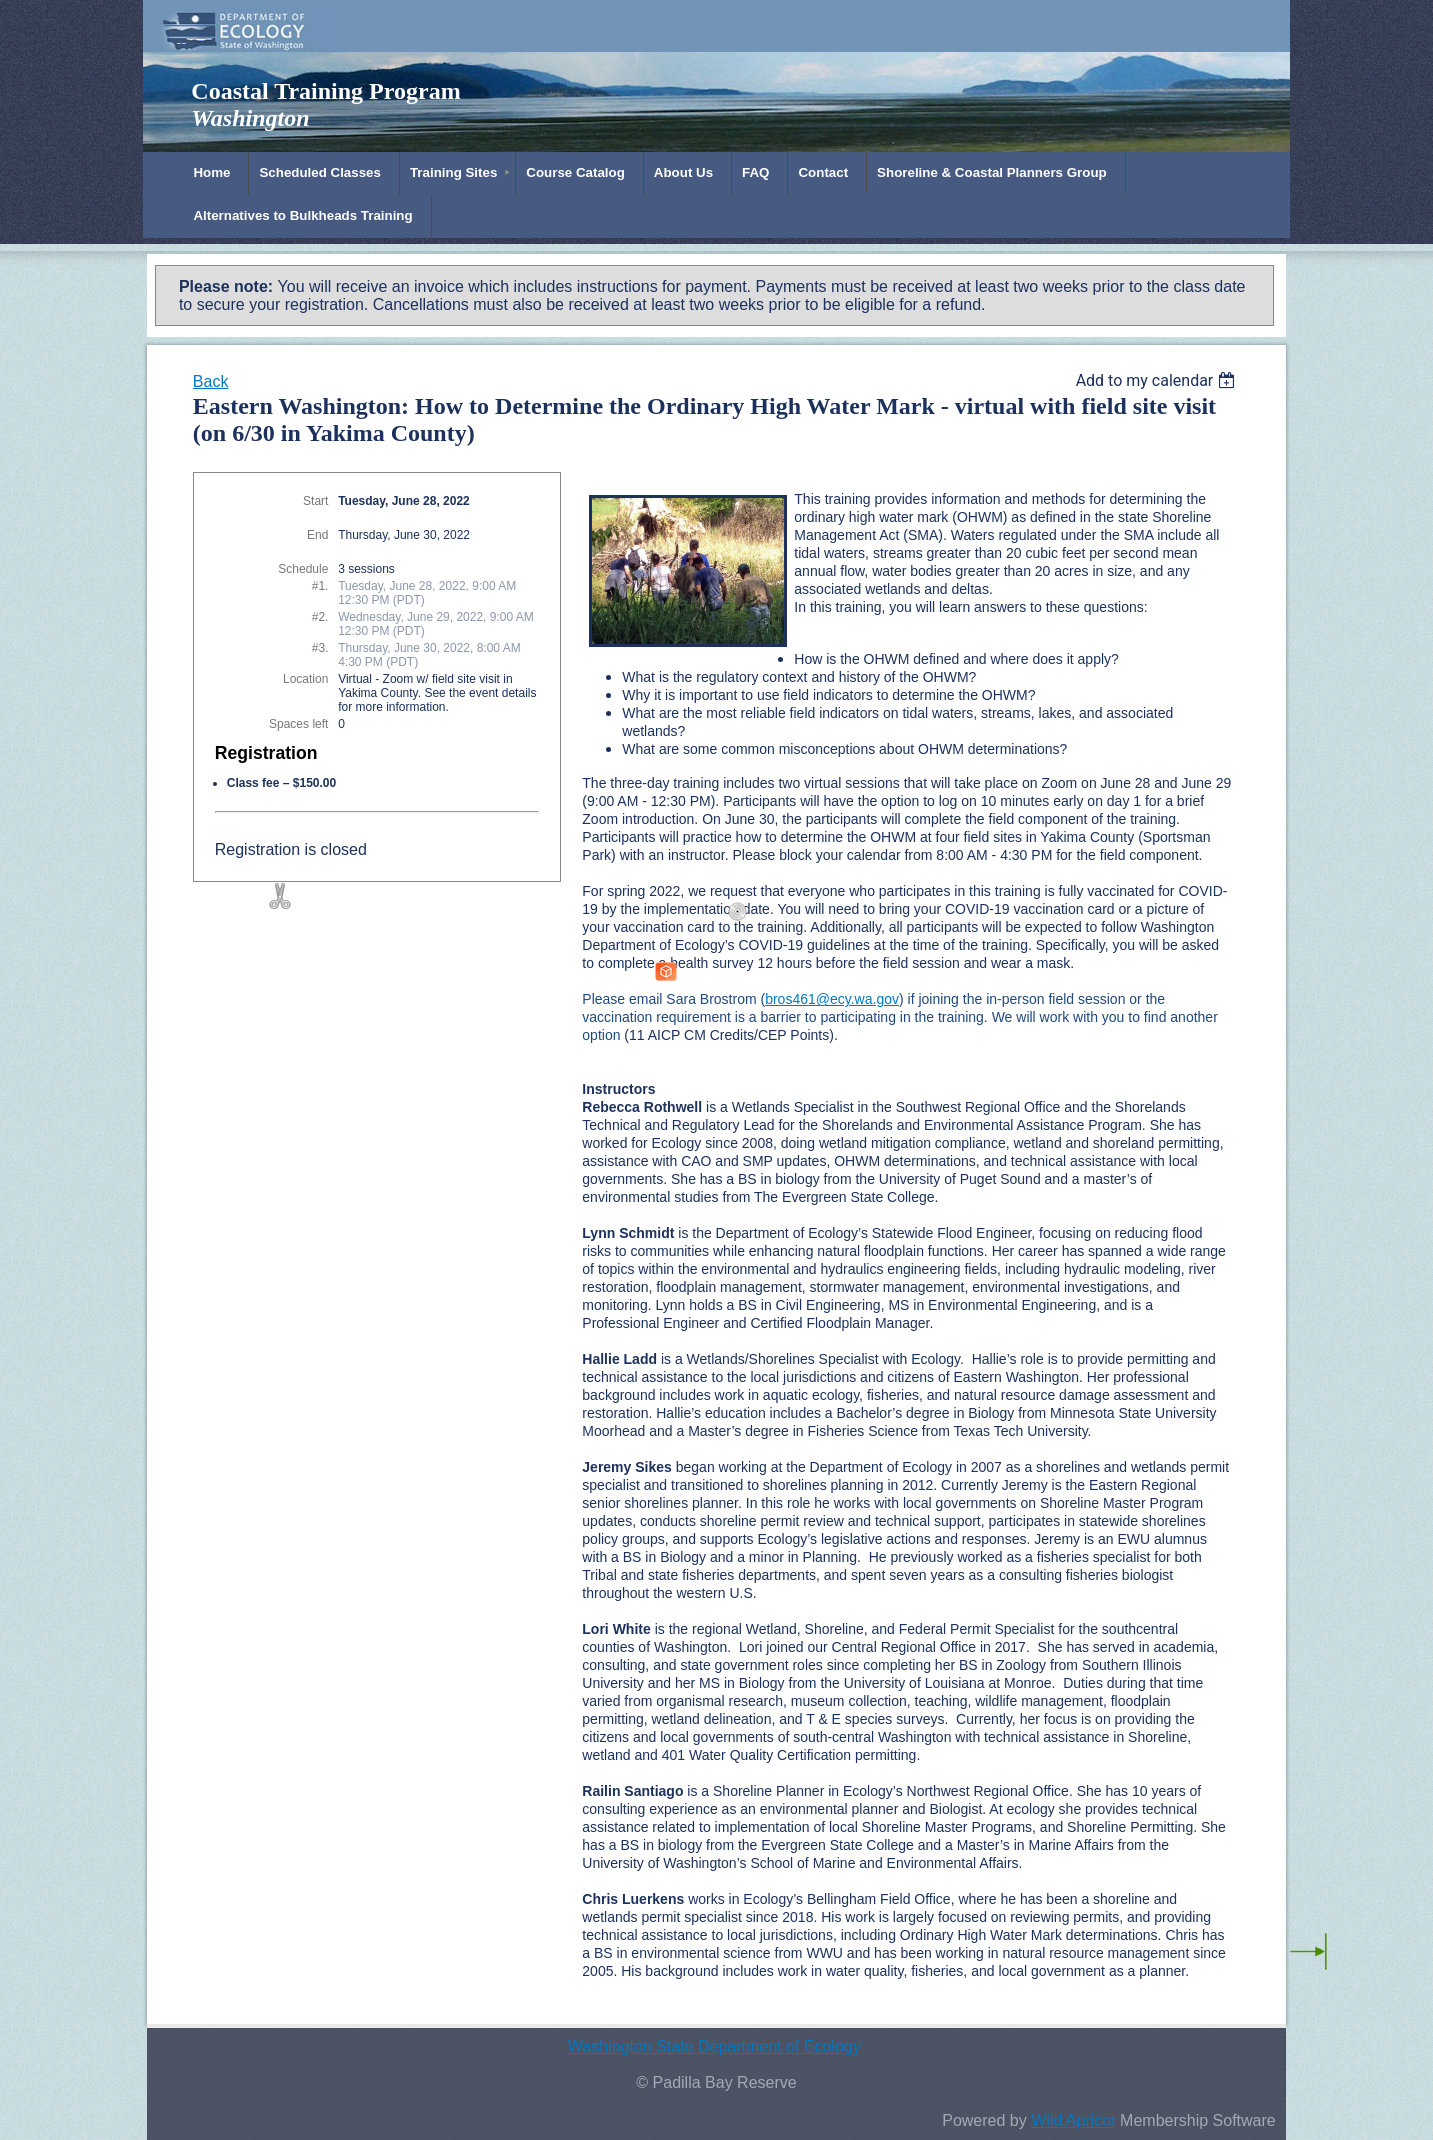 The image size is (1433, 2140). Describe the element at coordinates (737, 911) in the screenshot. I see `access cd/dvd drive` at that location.